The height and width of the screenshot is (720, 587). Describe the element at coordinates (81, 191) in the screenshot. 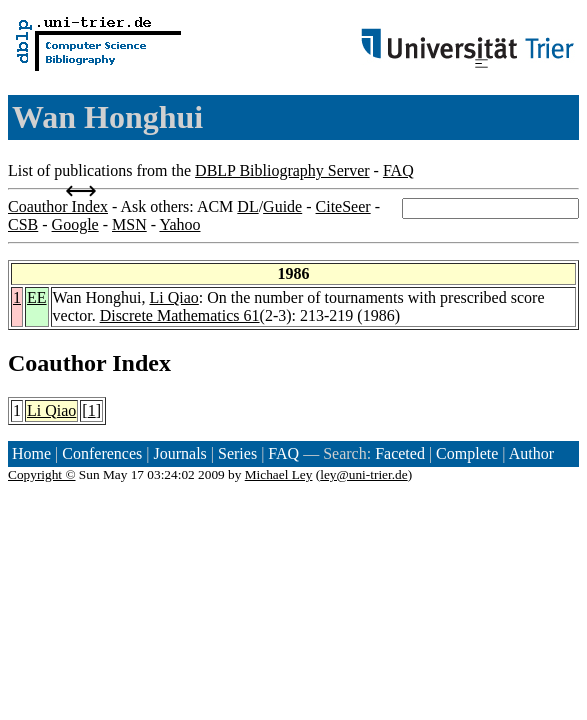

I see `adjust horizontal spacing or width` at that location.